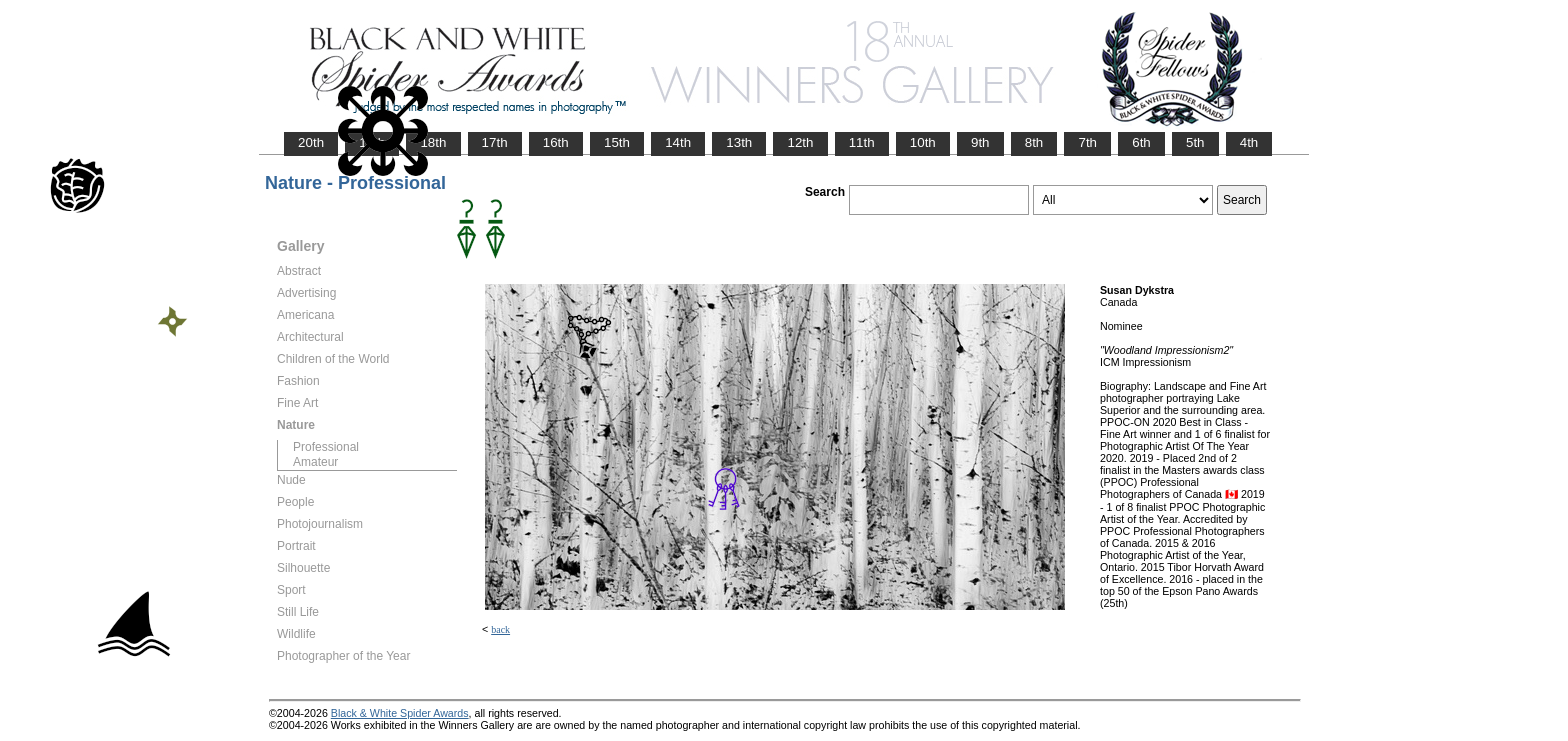 This screenshot has width=1568, height=741. I want to click on cabbage vegetable item in a farming or cooking game, so click(77, 185).